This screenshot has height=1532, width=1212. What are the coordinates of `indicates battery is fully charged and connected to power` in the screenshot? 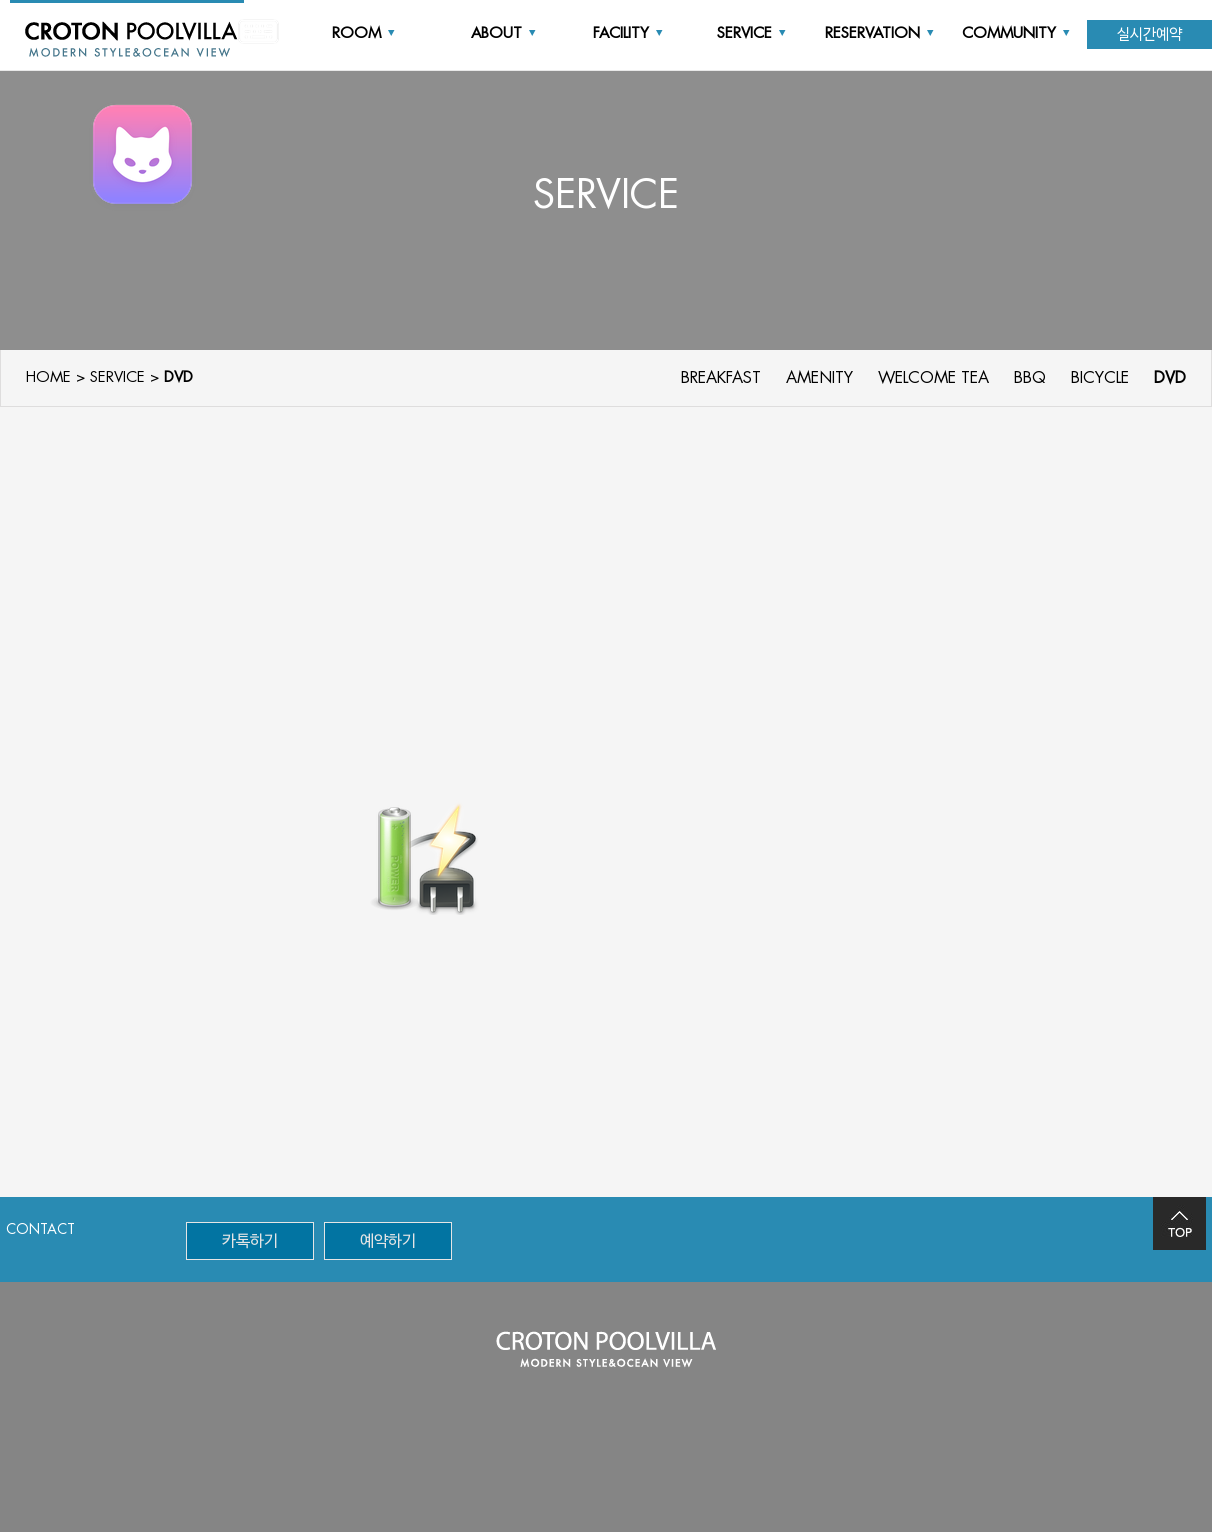 It's located at (421, 857).